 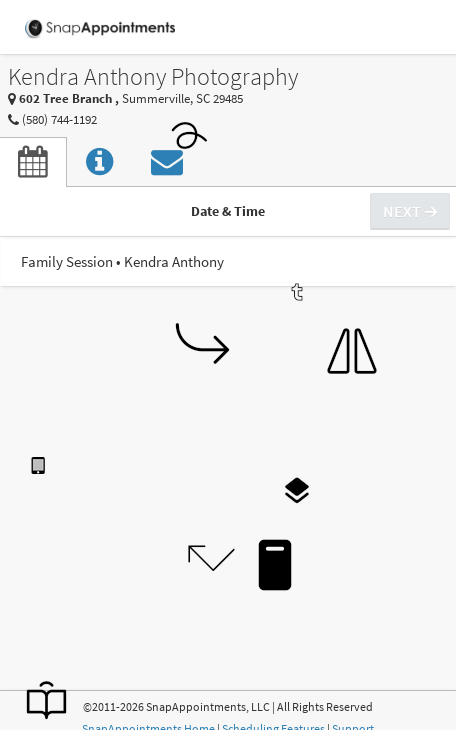 What do you see at coordinates (202, 343) in the screenshot?
I see `reply to a message or comment` at bounding box center [202, 343].